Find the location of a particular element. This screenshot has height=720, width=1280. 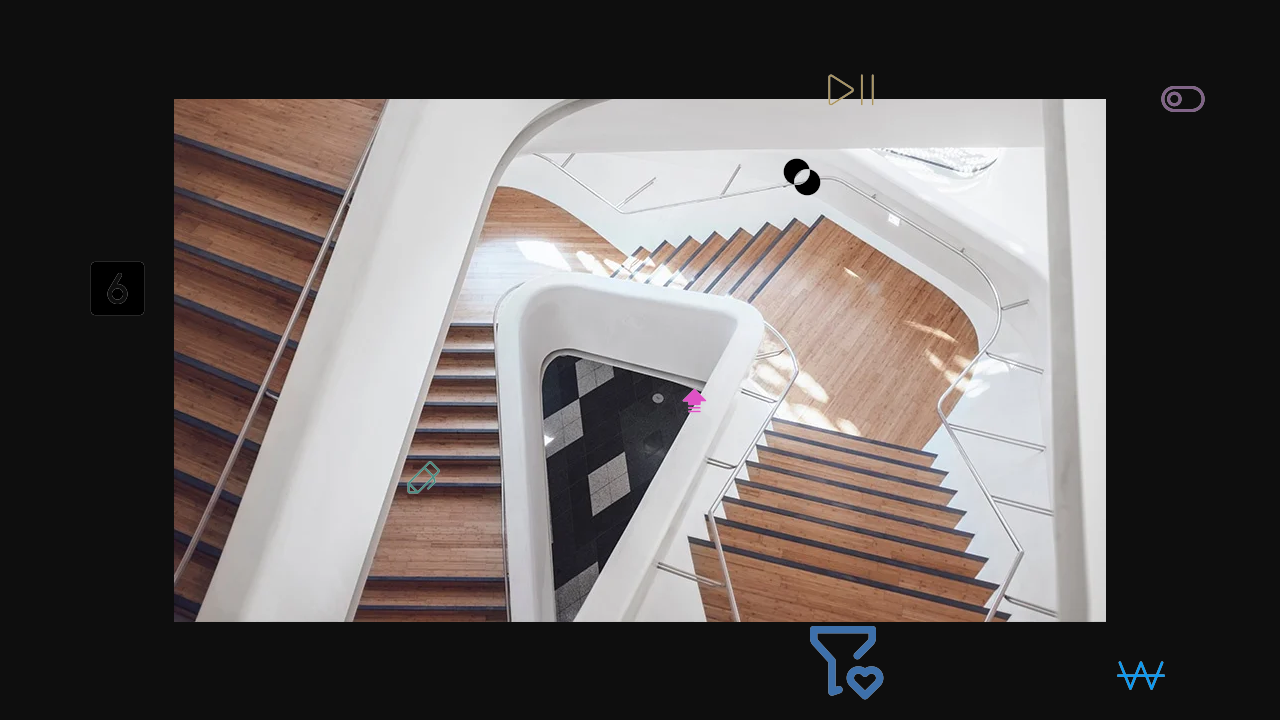

edit or modify content is located at coordinates (423, 478).